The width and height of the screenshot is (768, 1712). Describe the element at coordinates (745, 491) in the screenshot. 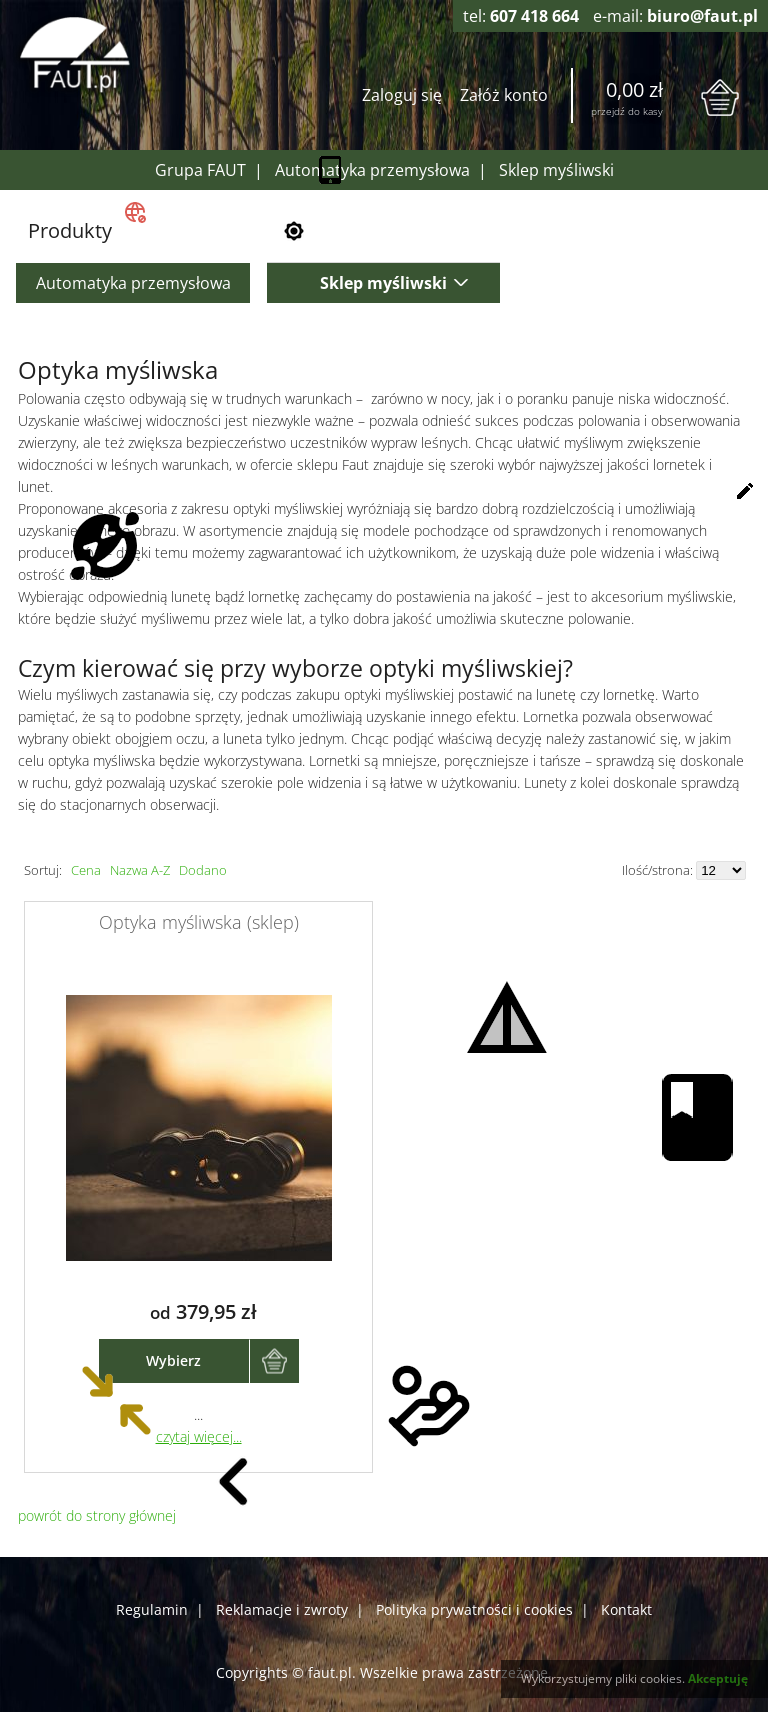

I see `edit or modify content` at that location.